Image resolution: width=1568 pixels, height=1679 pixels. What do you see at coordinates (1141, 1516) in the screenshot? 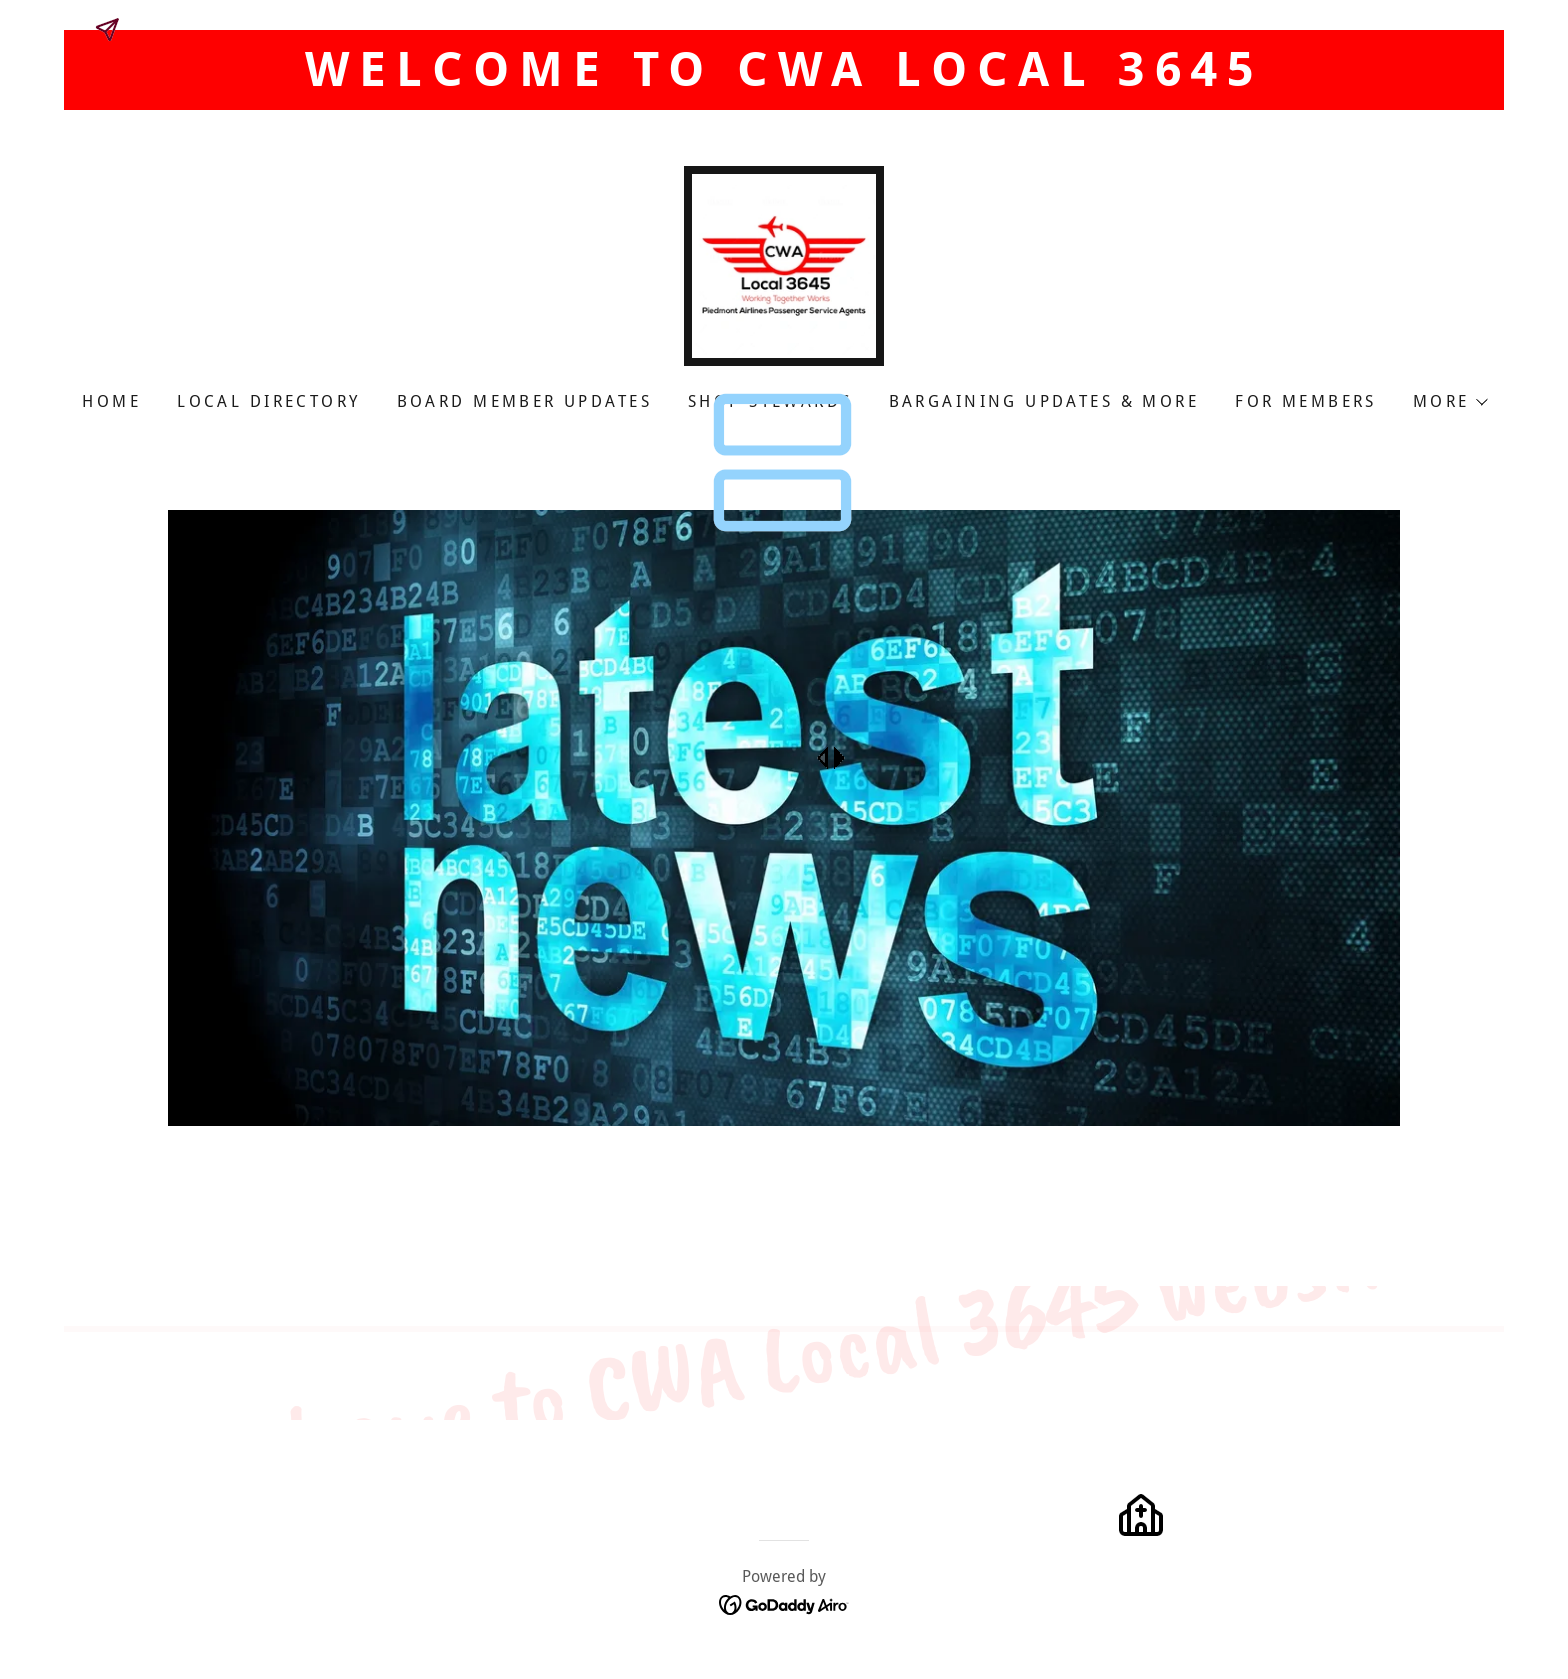
I see `view nearby churches or places of worship` at bounding box center [1141, 1516].